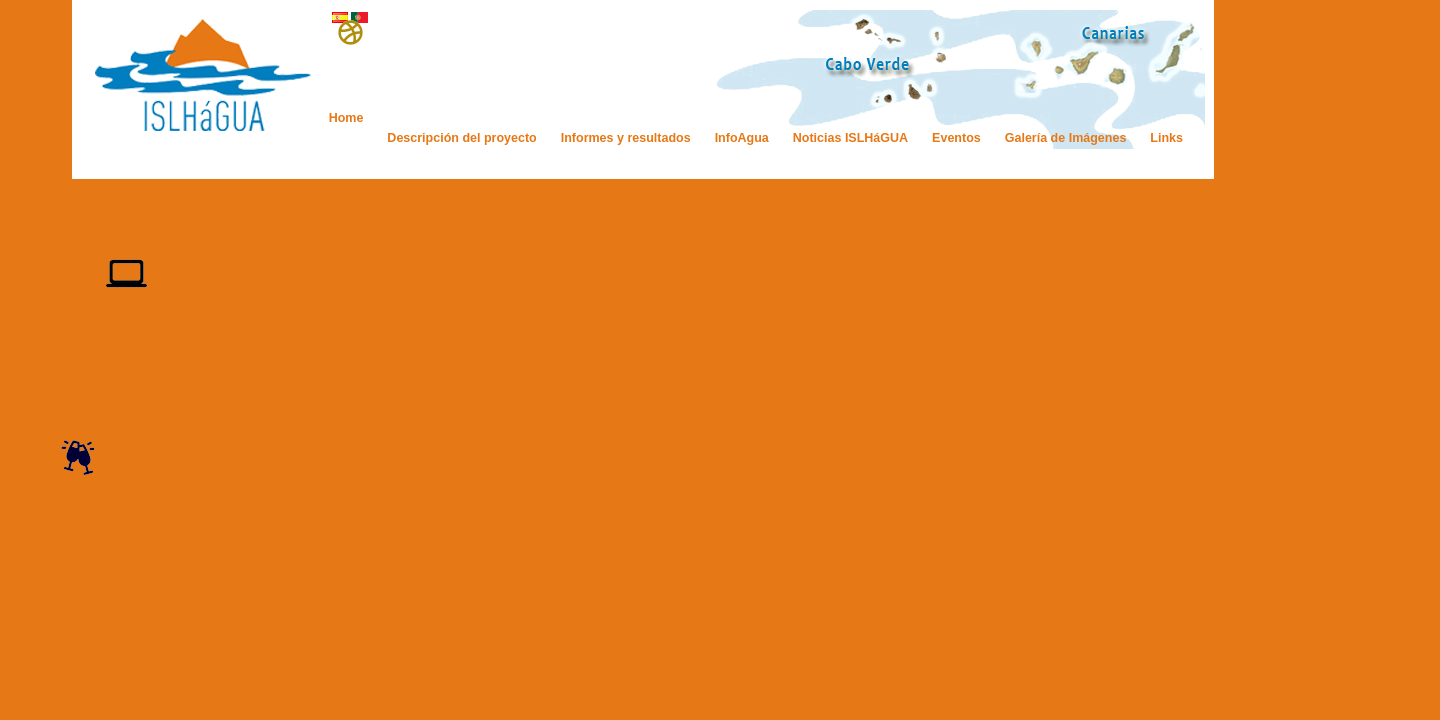  Describe the element at coordinates (126, 273) in the screenshot. I see `access desktop or computer settings` at that location.